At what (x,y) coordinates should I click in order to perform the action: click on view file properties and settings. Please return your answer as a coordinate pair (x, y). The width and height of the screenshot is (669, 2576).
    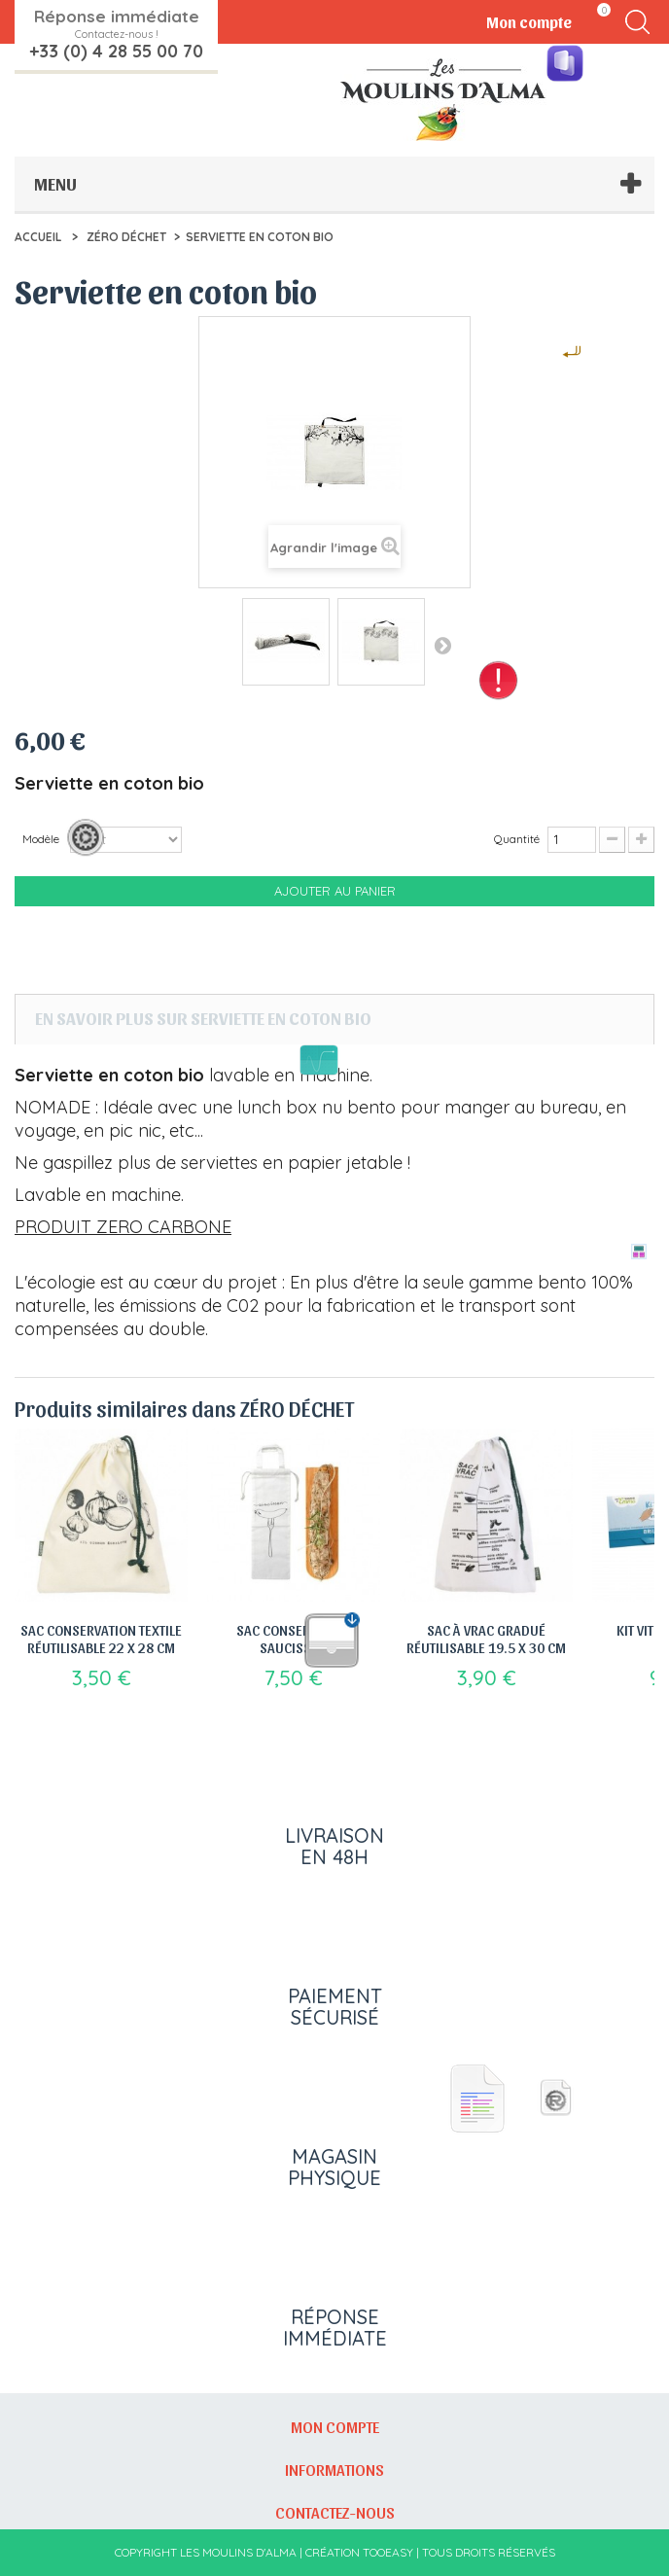
    Looking at the image, I should click on (86, 837).